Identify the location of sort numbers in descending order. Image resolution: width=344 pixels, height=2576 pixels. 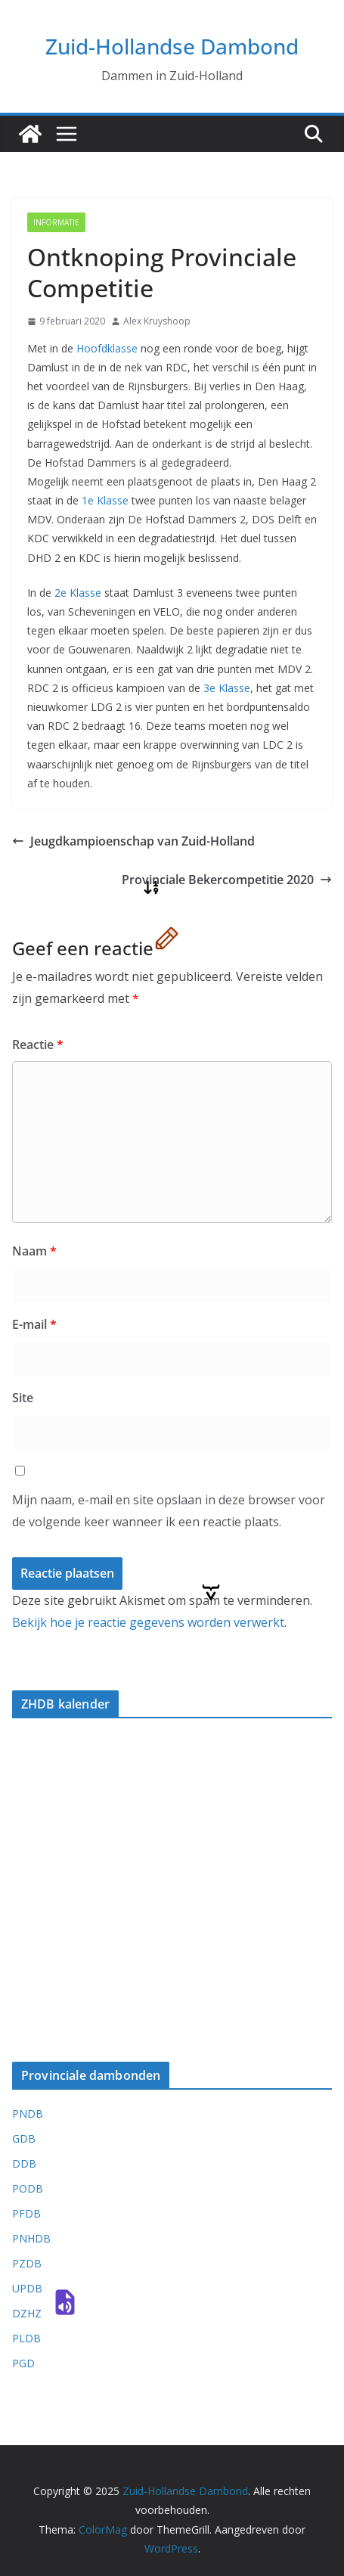
(151, 887).